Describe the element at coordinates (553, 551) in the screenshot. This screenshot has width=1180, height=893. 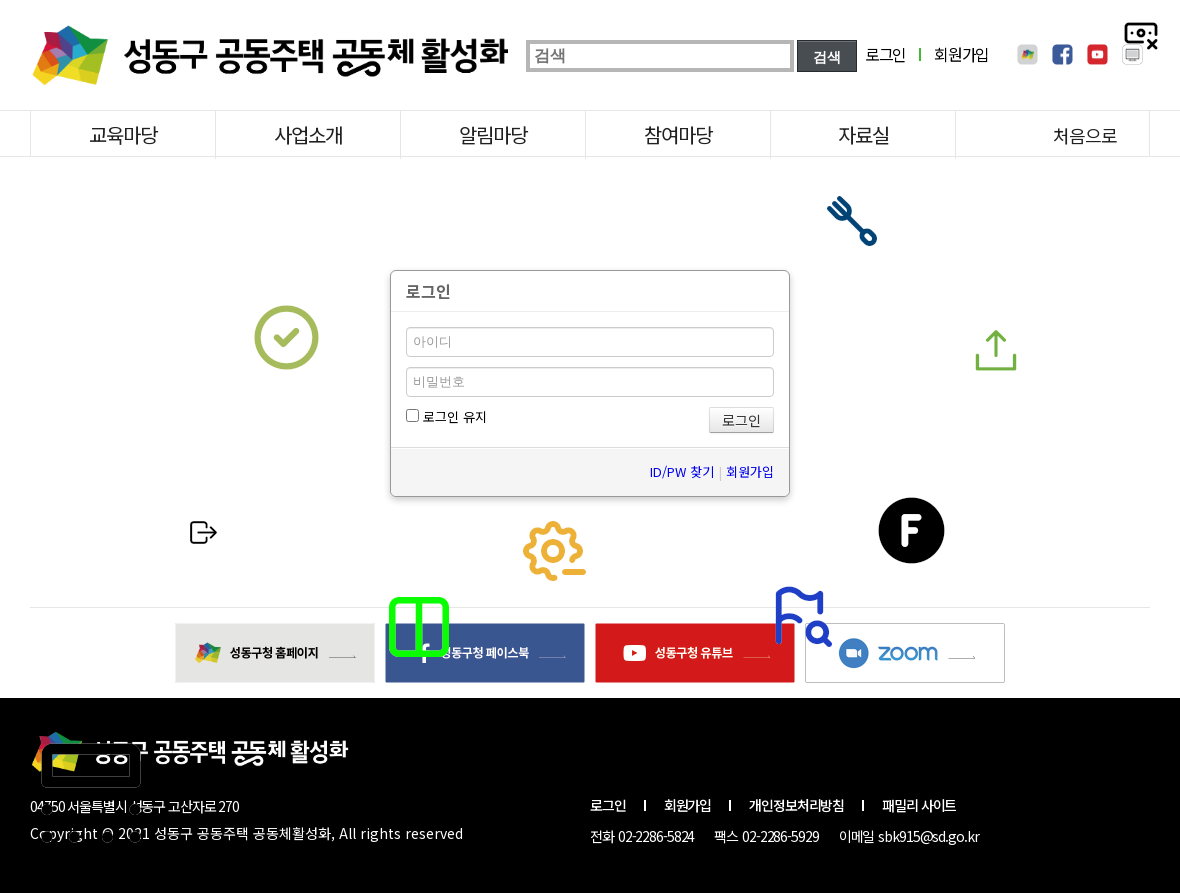
I see `remove a setting or preference` at that location.